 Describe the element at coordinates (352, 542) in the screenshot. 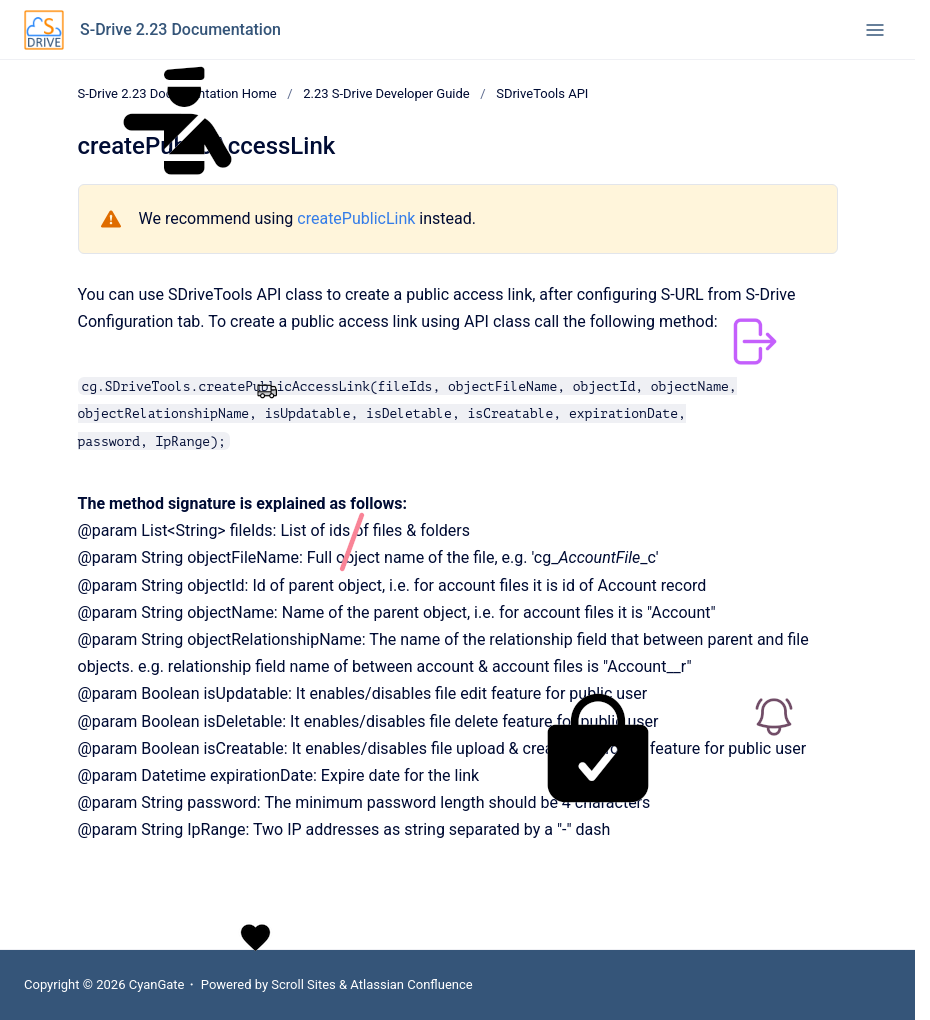

I see `indicates a disabled or unavailable feature` at that location.